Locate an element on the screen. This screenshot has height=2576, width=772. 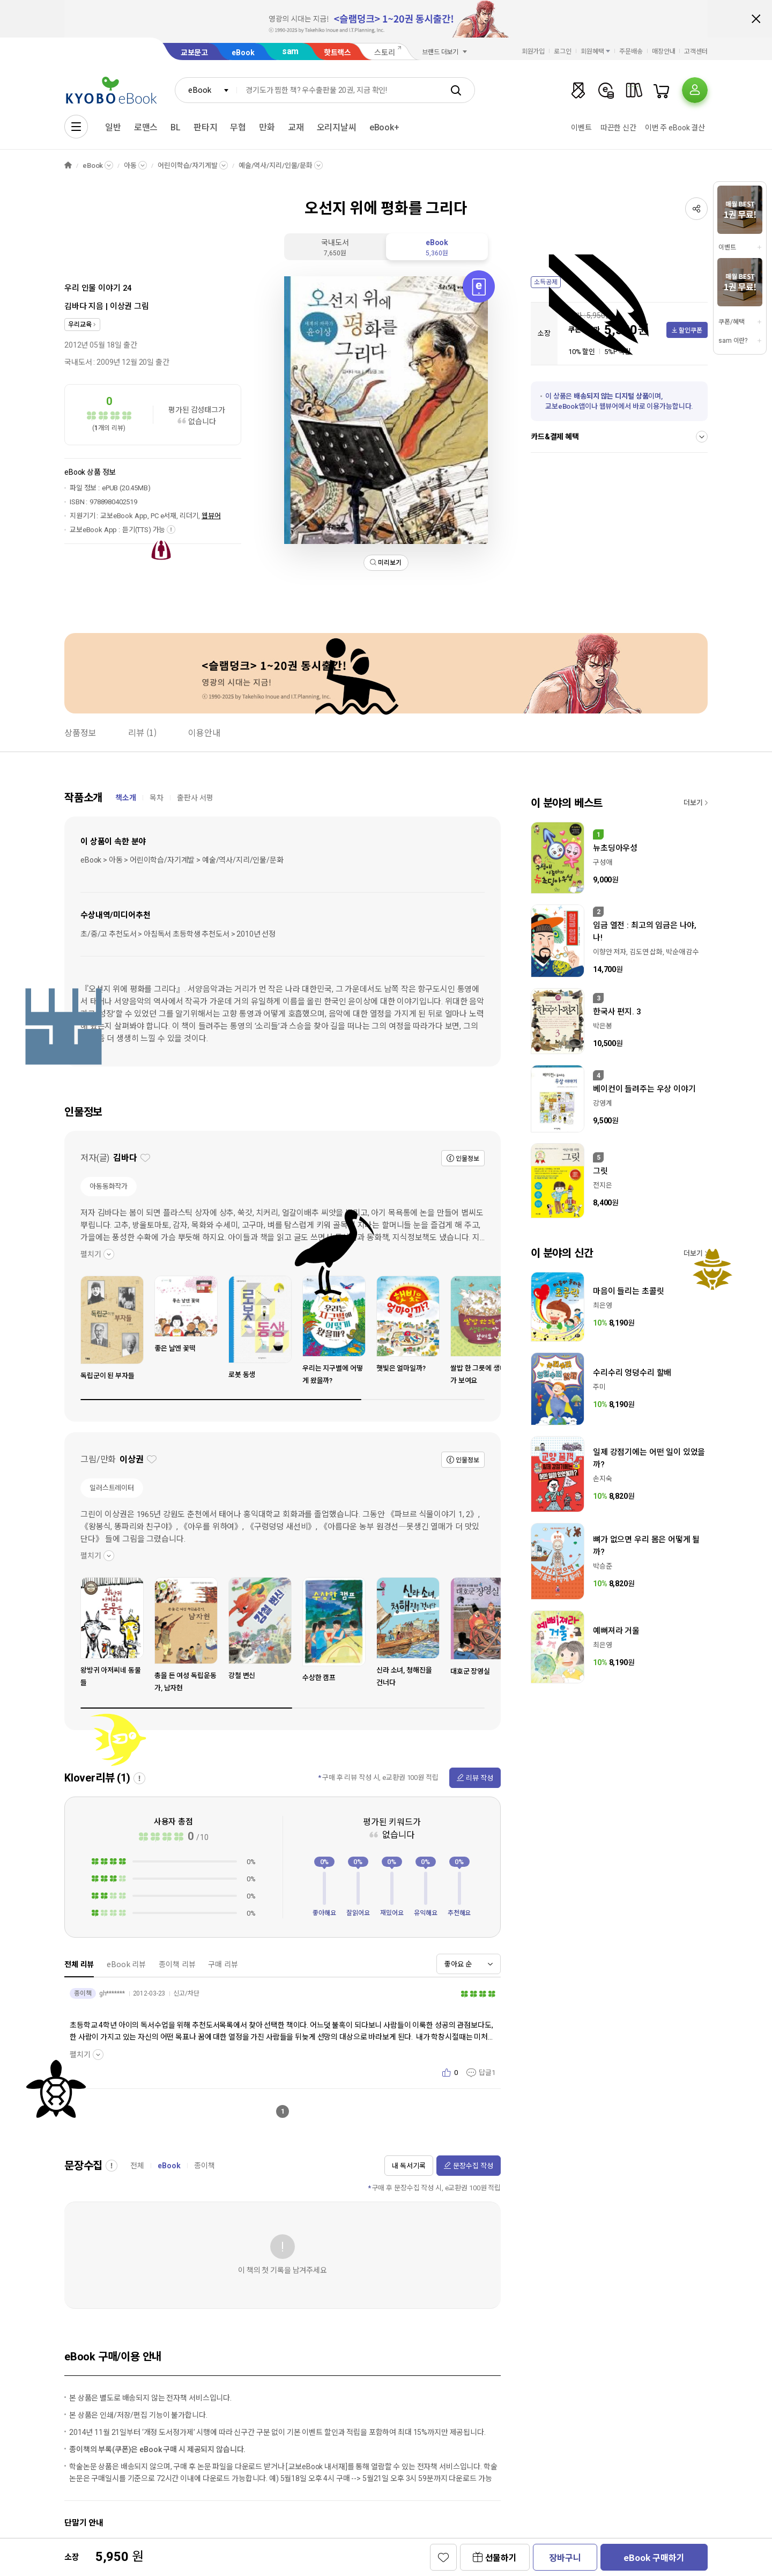
access water polo game or activity is located at coordinates (358, 676).